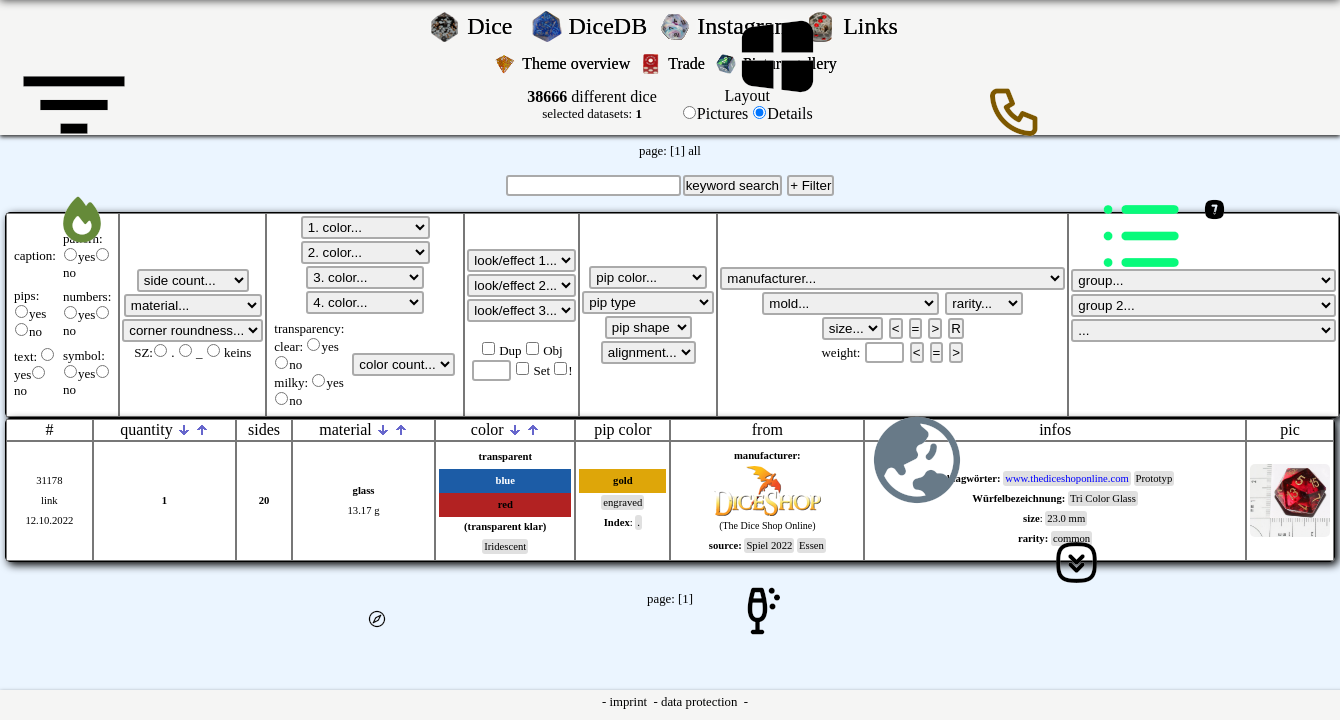  What do you see at coordinates (377, 619) in the screenshot?
I see `access navigation or directions` at bounding box center [377, 619].